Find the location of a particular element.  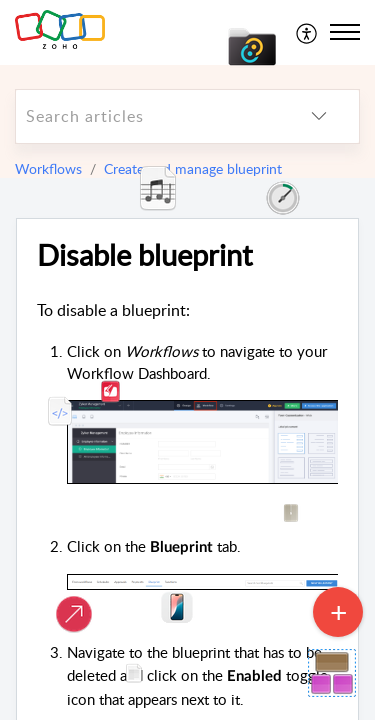

open tauri project folder is located at coordinates (252, 48).